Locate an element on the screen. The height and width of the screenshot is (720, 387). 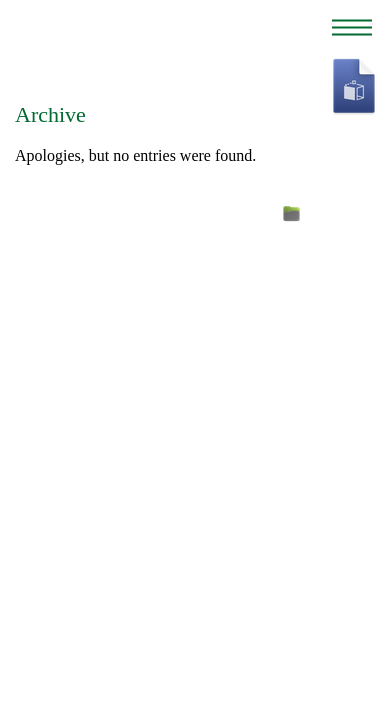
a DWG file containing CAD or 3D drawing data is located at coordinates (354, 87).